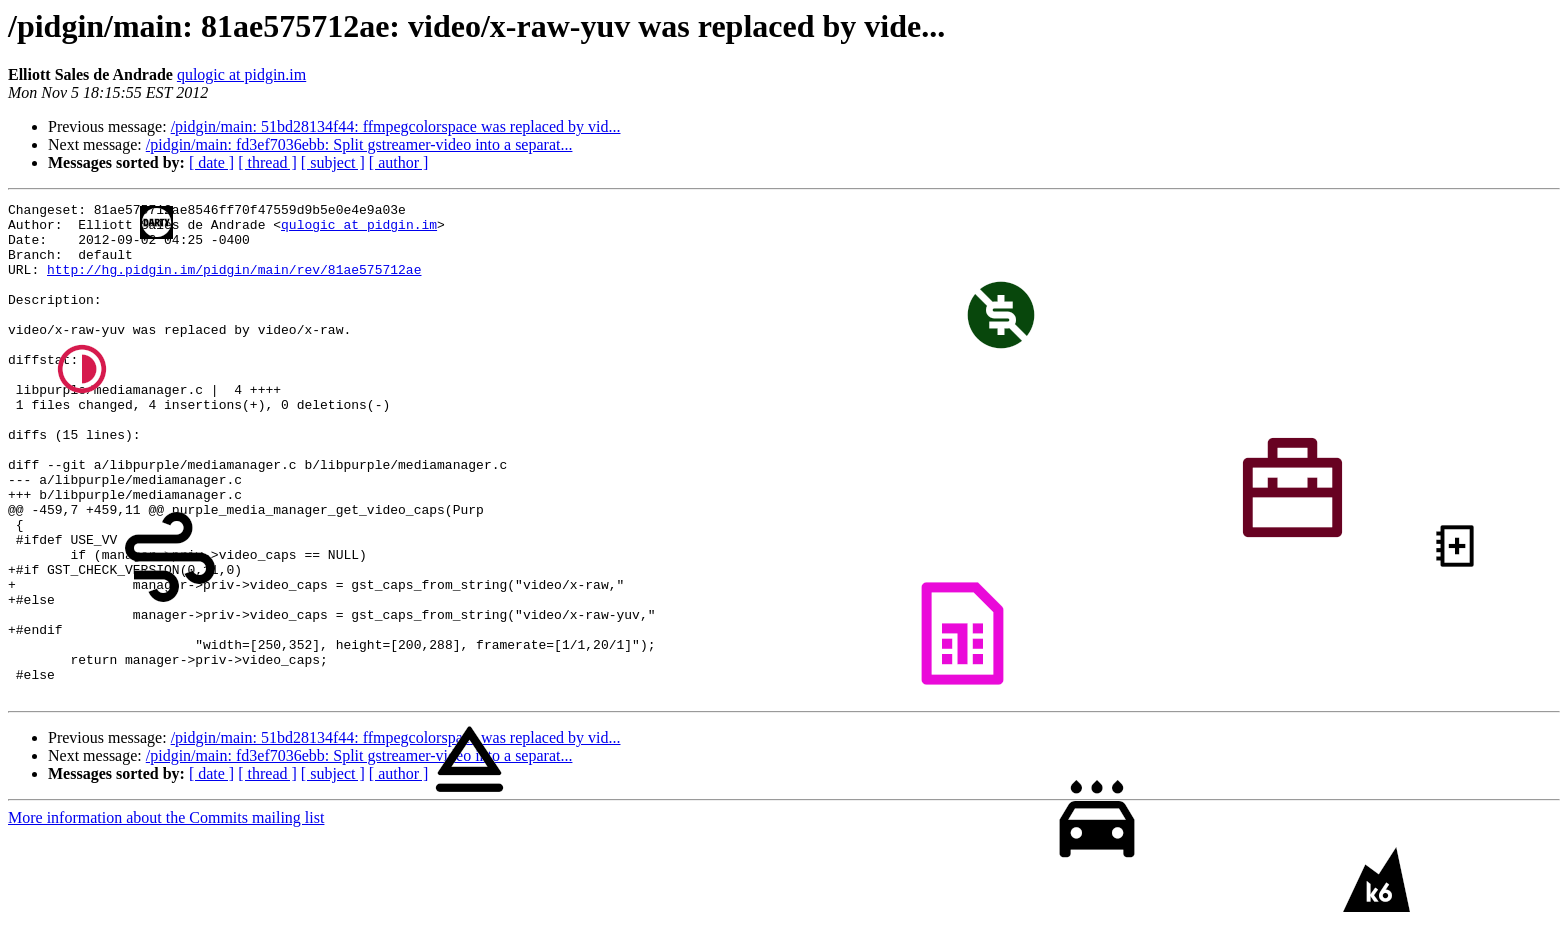 This screenshot has width=1568, height=934. I want to click on find nearby car wash locations, so click(1097, 816).